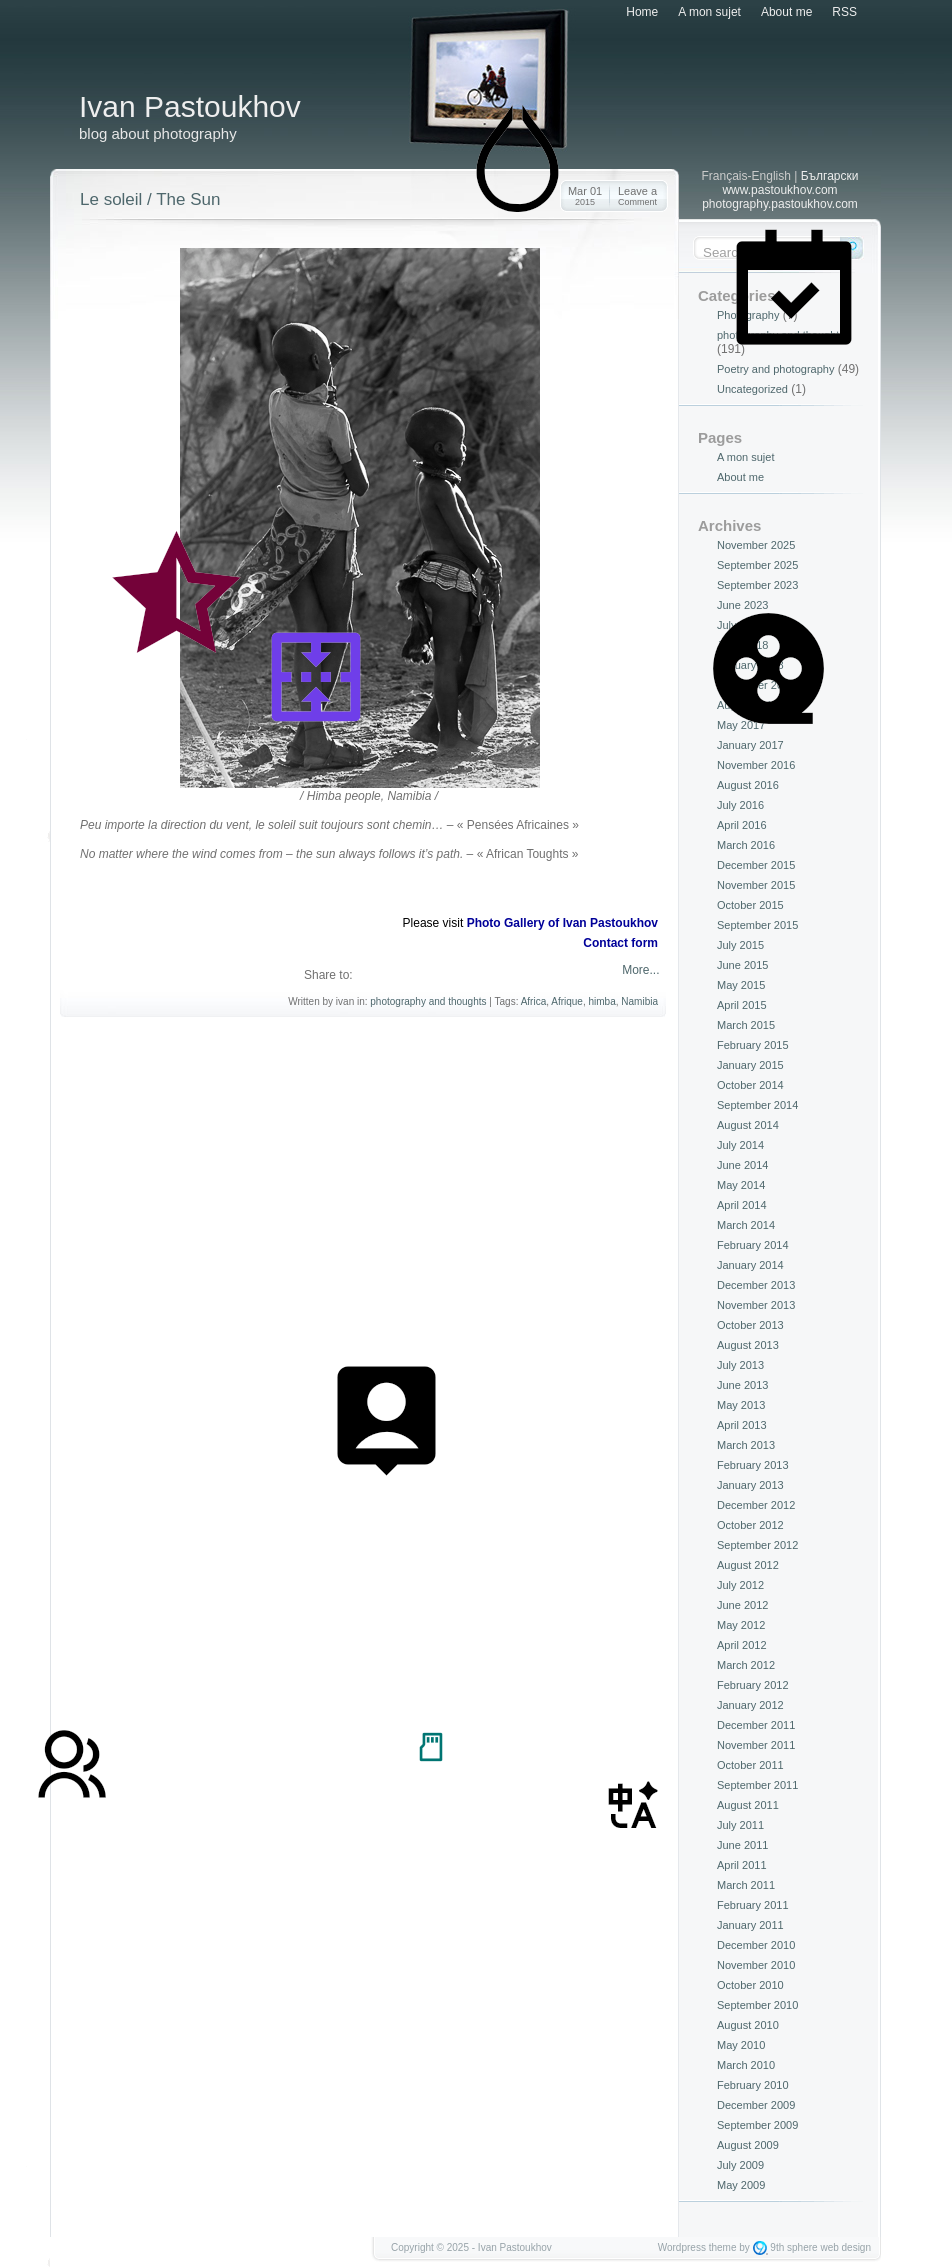  Describe the element at coordinates (431, 1747) in the screenshot. I see `access mini sd card storage` at that location.